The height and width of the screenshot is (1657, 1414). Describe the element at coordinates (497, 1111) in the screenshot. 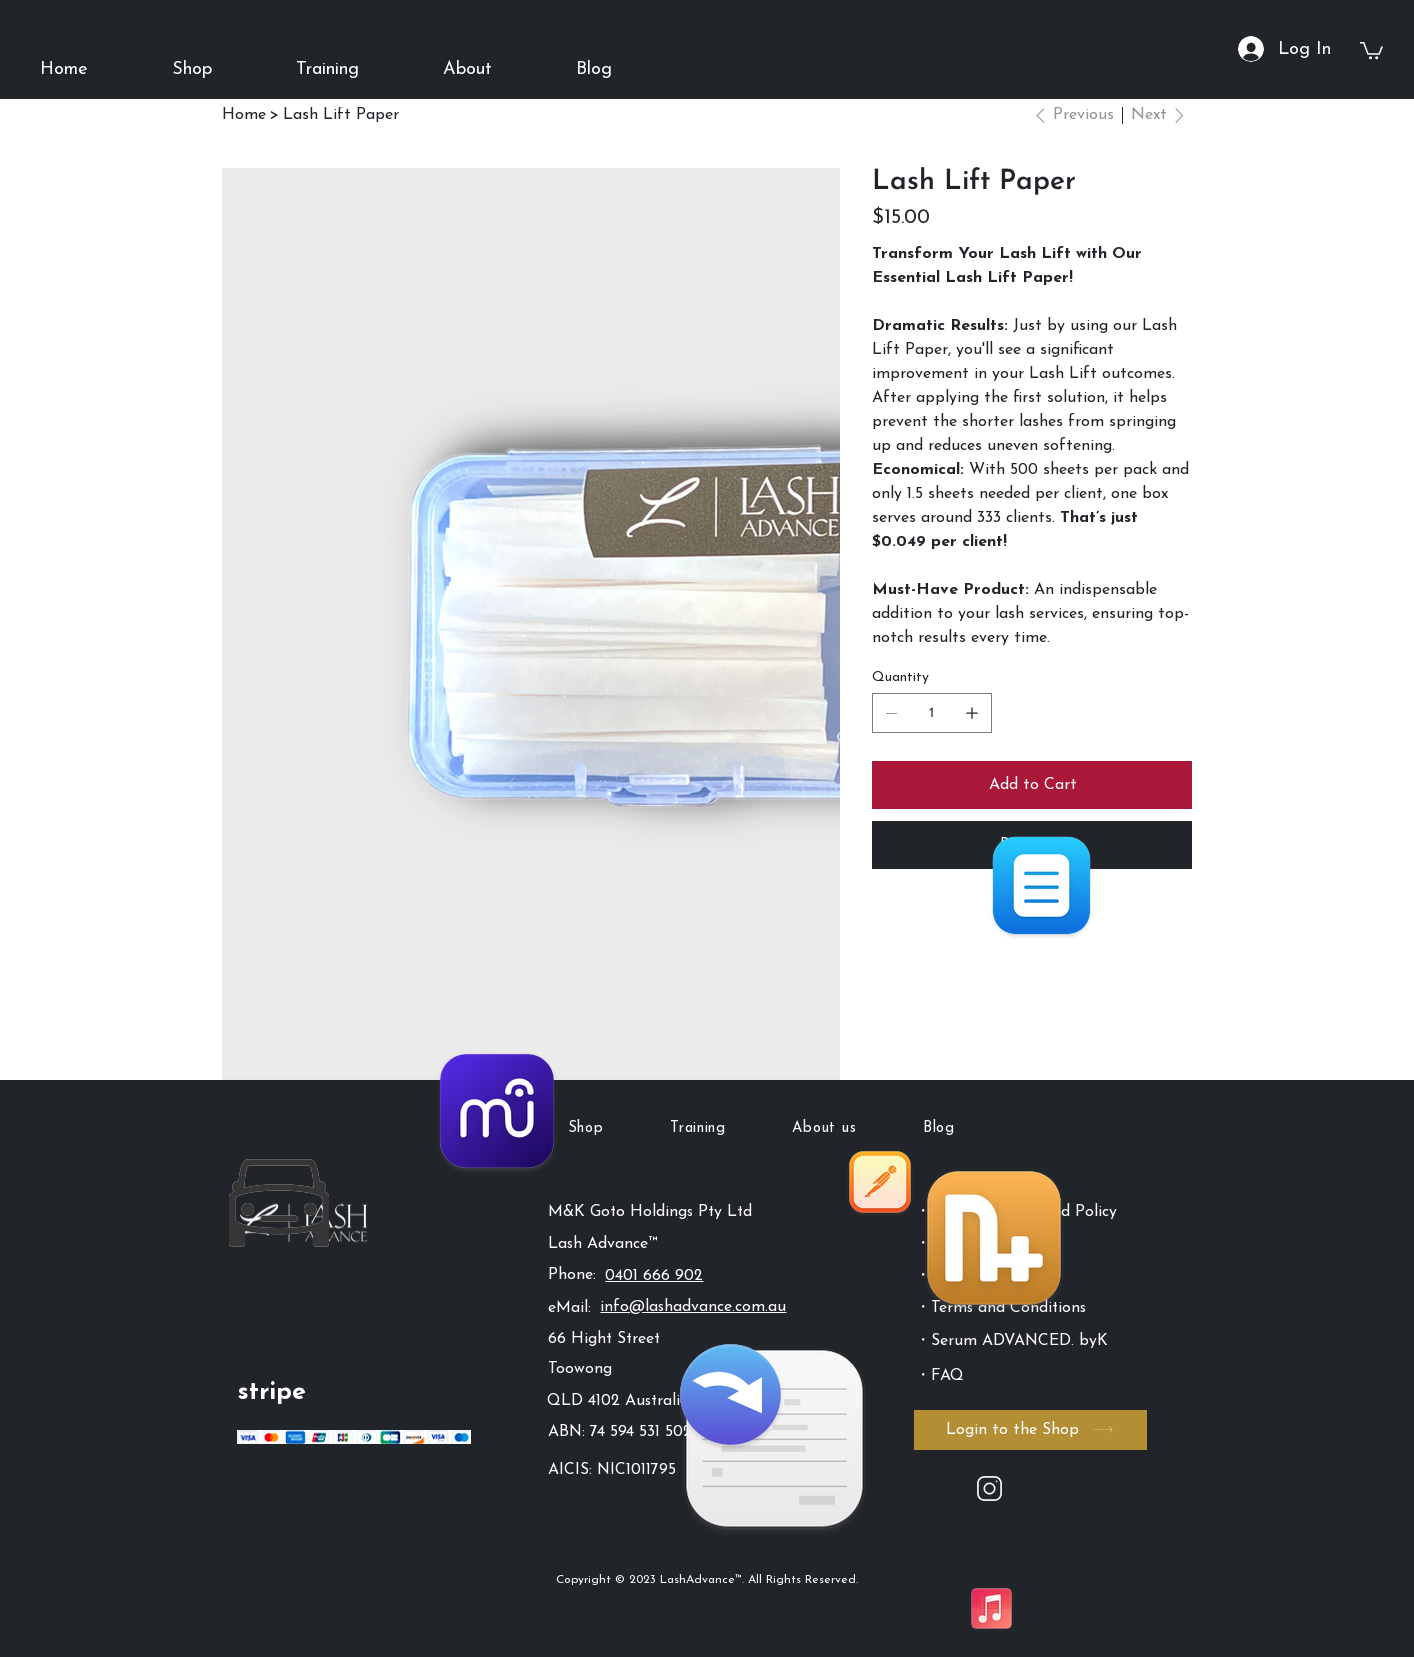

I see `open MuseScore music notation app` at that location.